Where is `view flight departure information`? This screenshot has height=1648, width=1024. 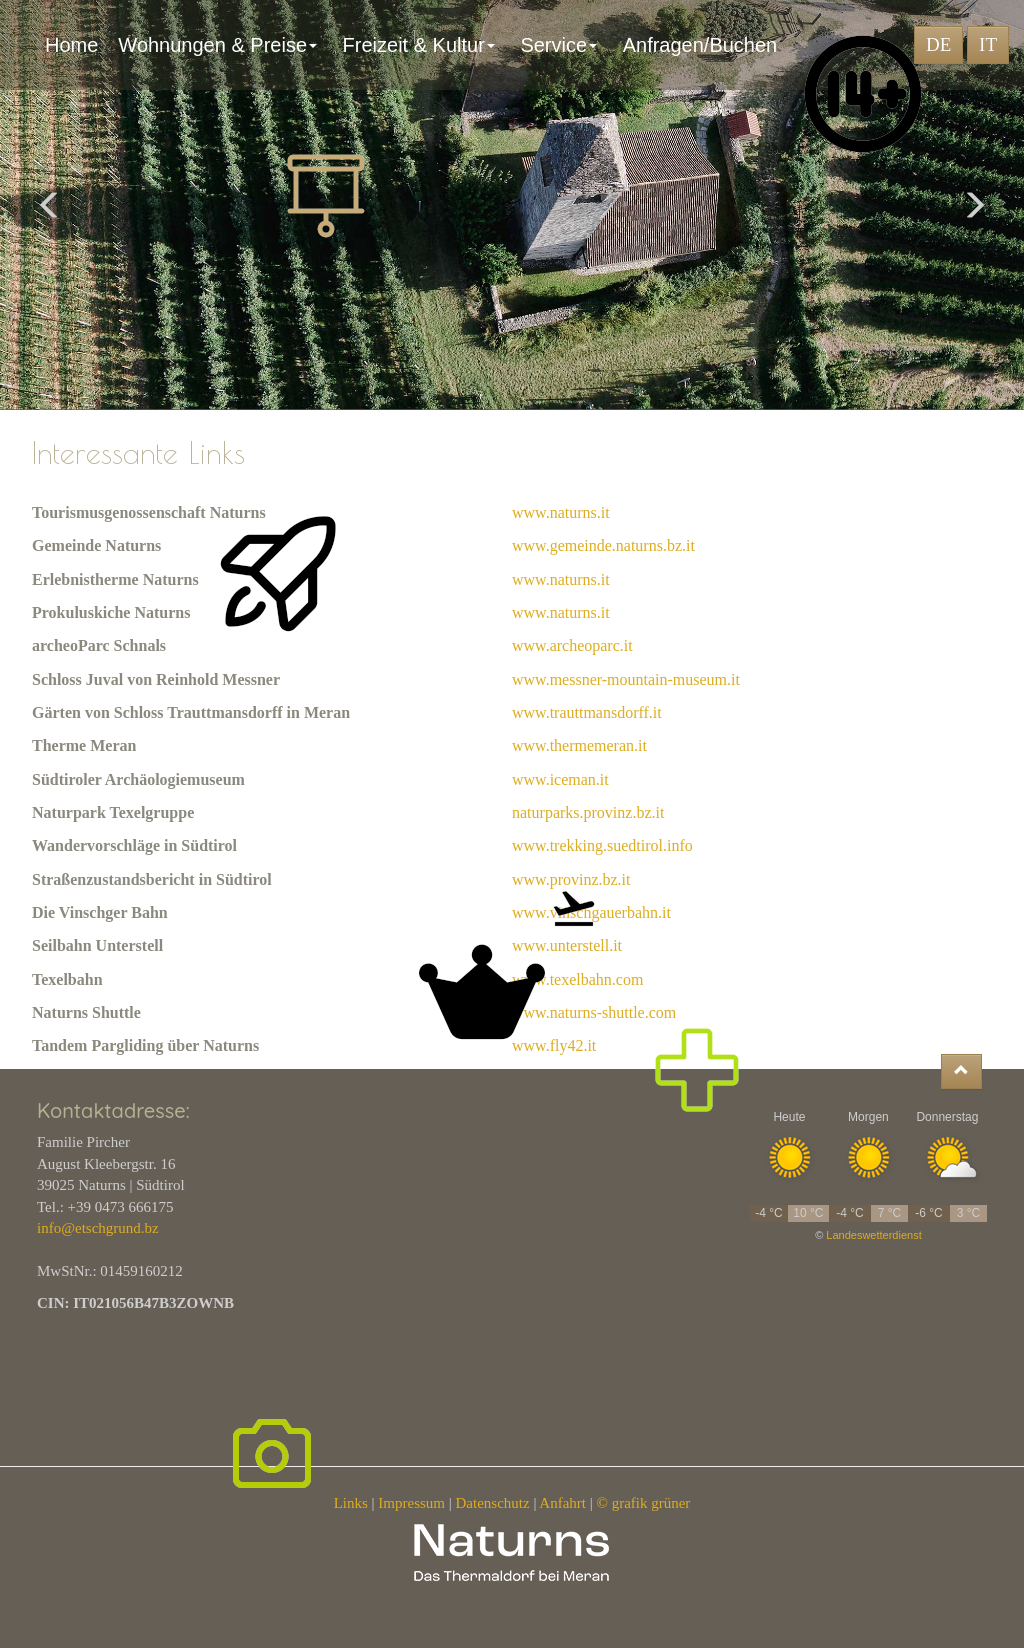
view flight departure information is located at coordinates (574, 908).